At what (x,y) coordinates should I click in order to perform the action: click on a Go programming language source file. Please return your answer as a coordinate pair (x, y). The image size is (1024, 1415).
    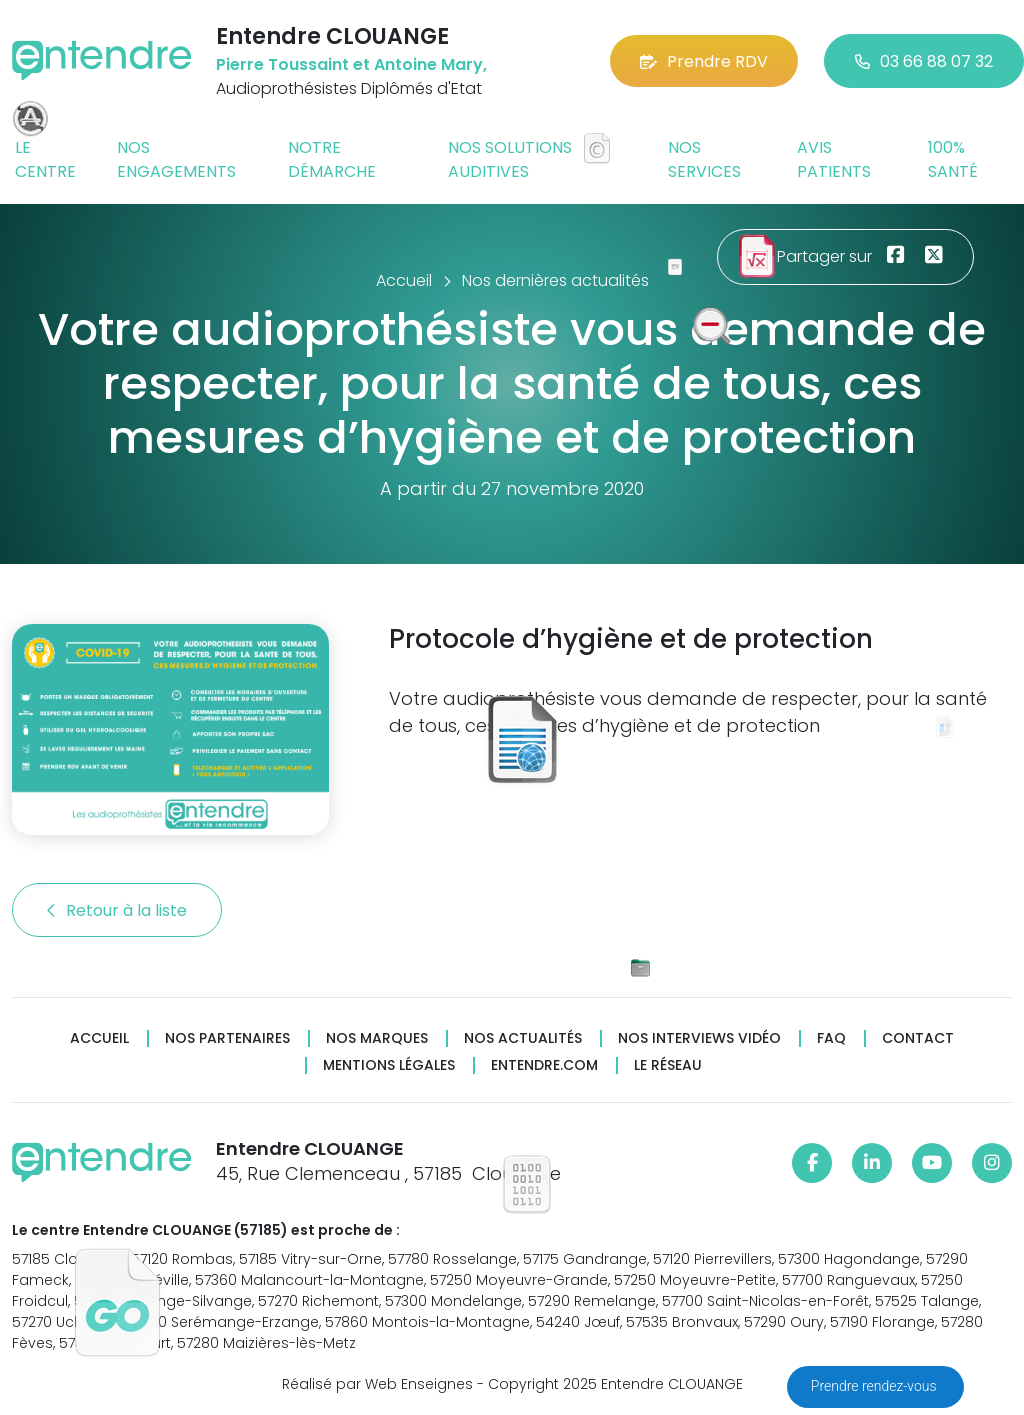
    Looking at the image, I should click on (117, 1302).